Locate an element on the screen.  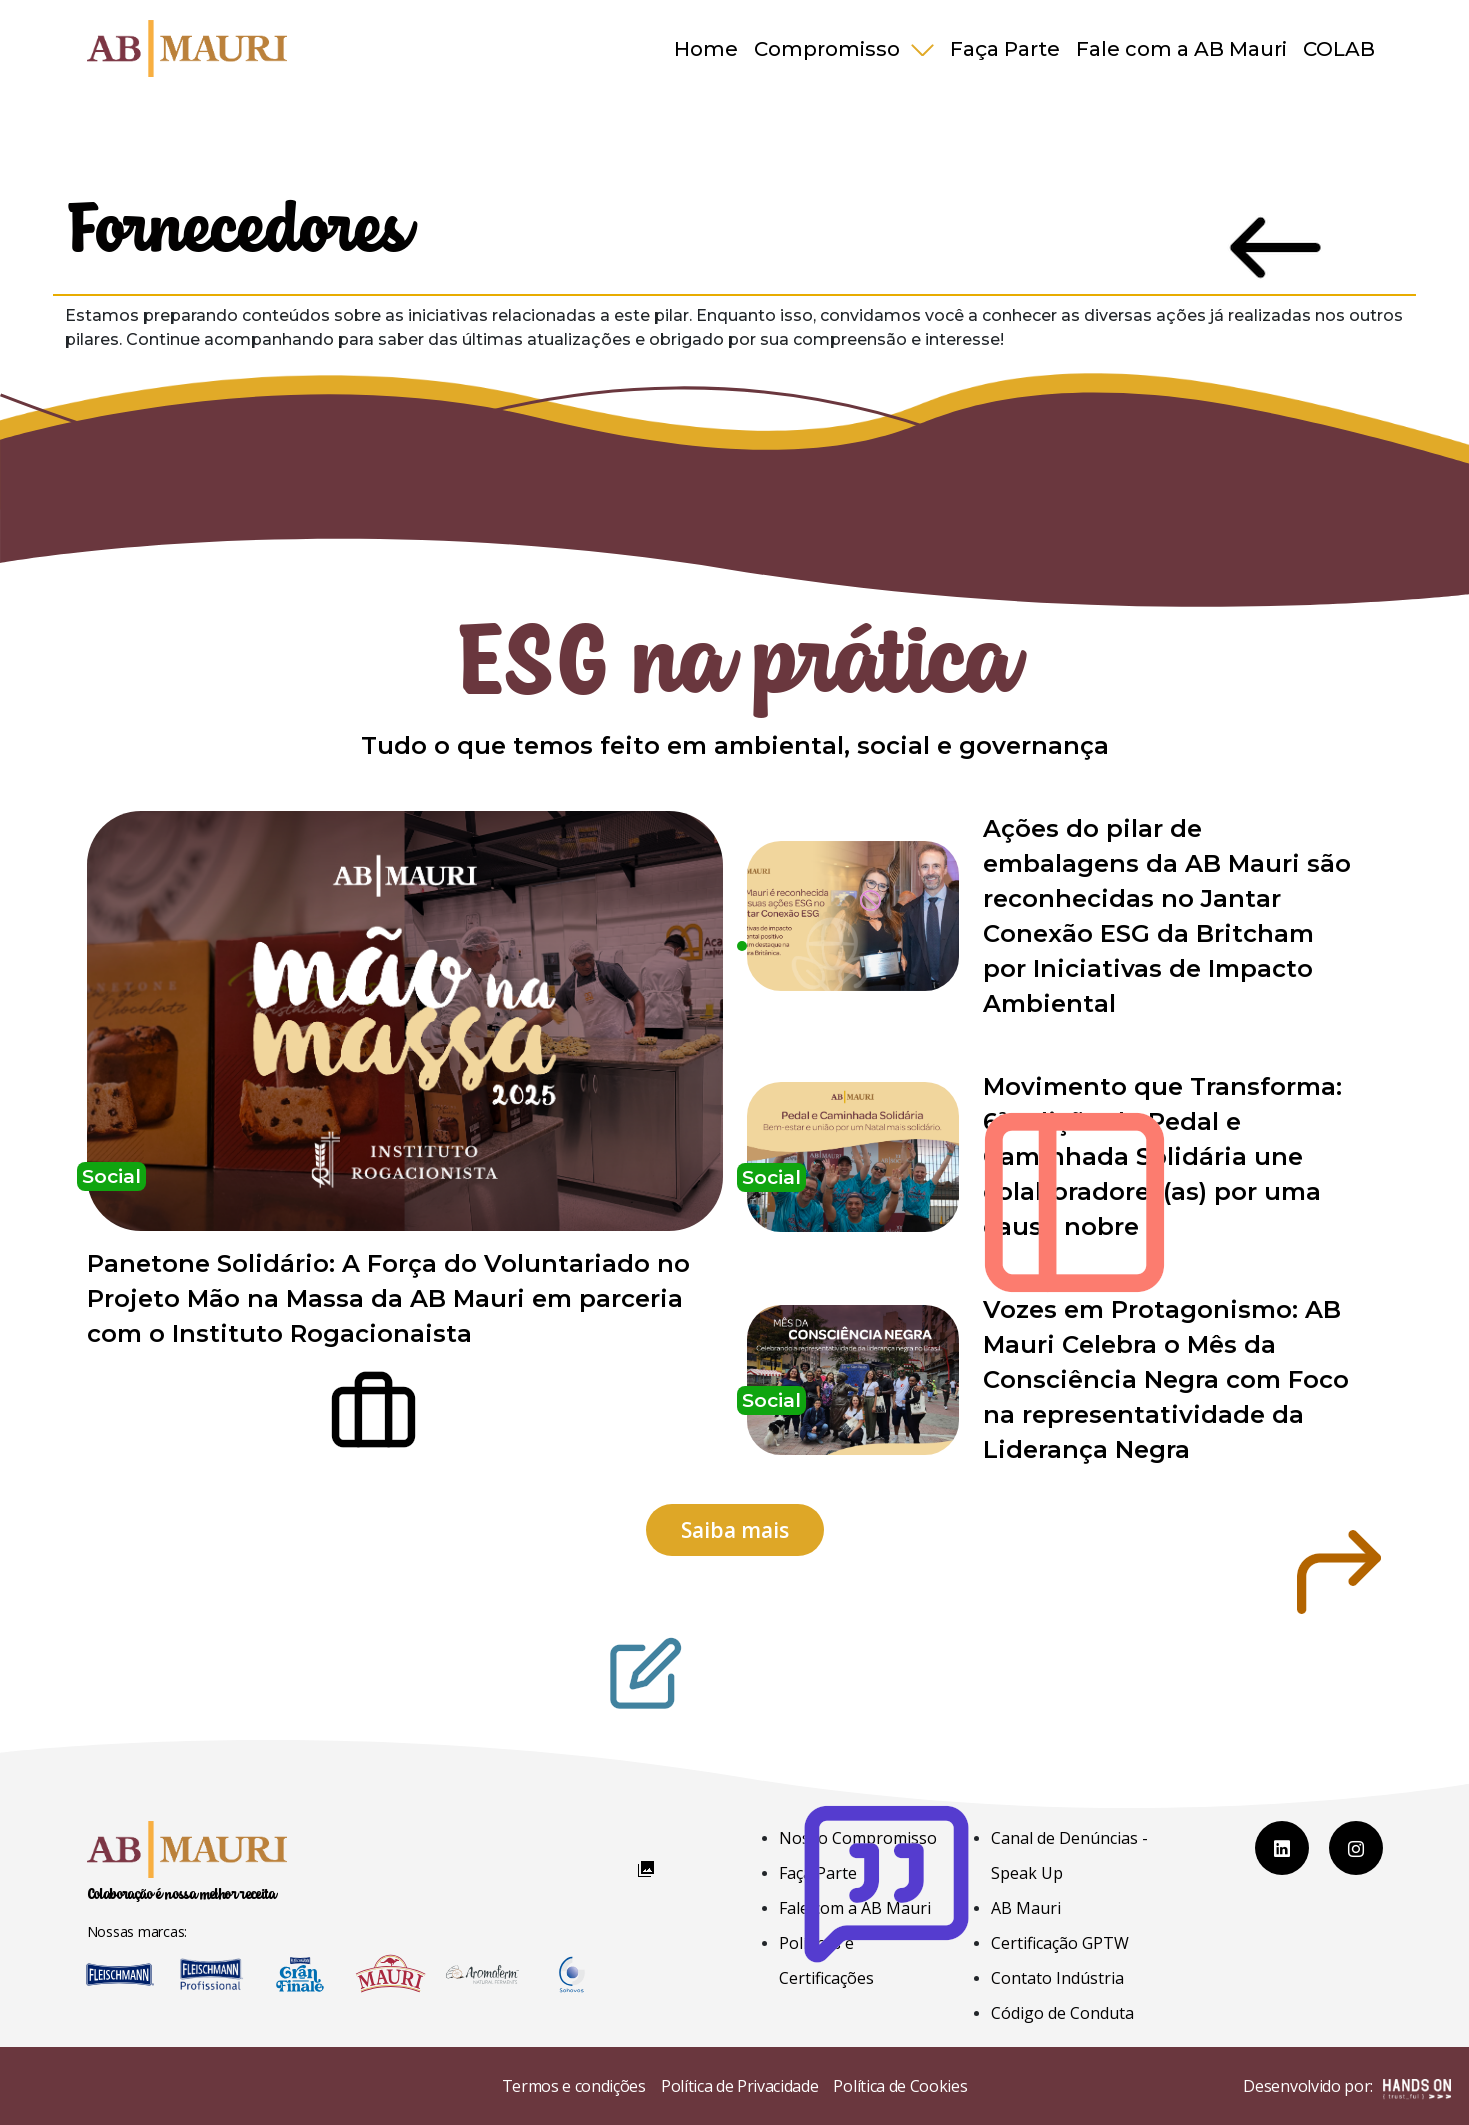
indicates a blocked or prohibited action is located at coordinates (870, 900).